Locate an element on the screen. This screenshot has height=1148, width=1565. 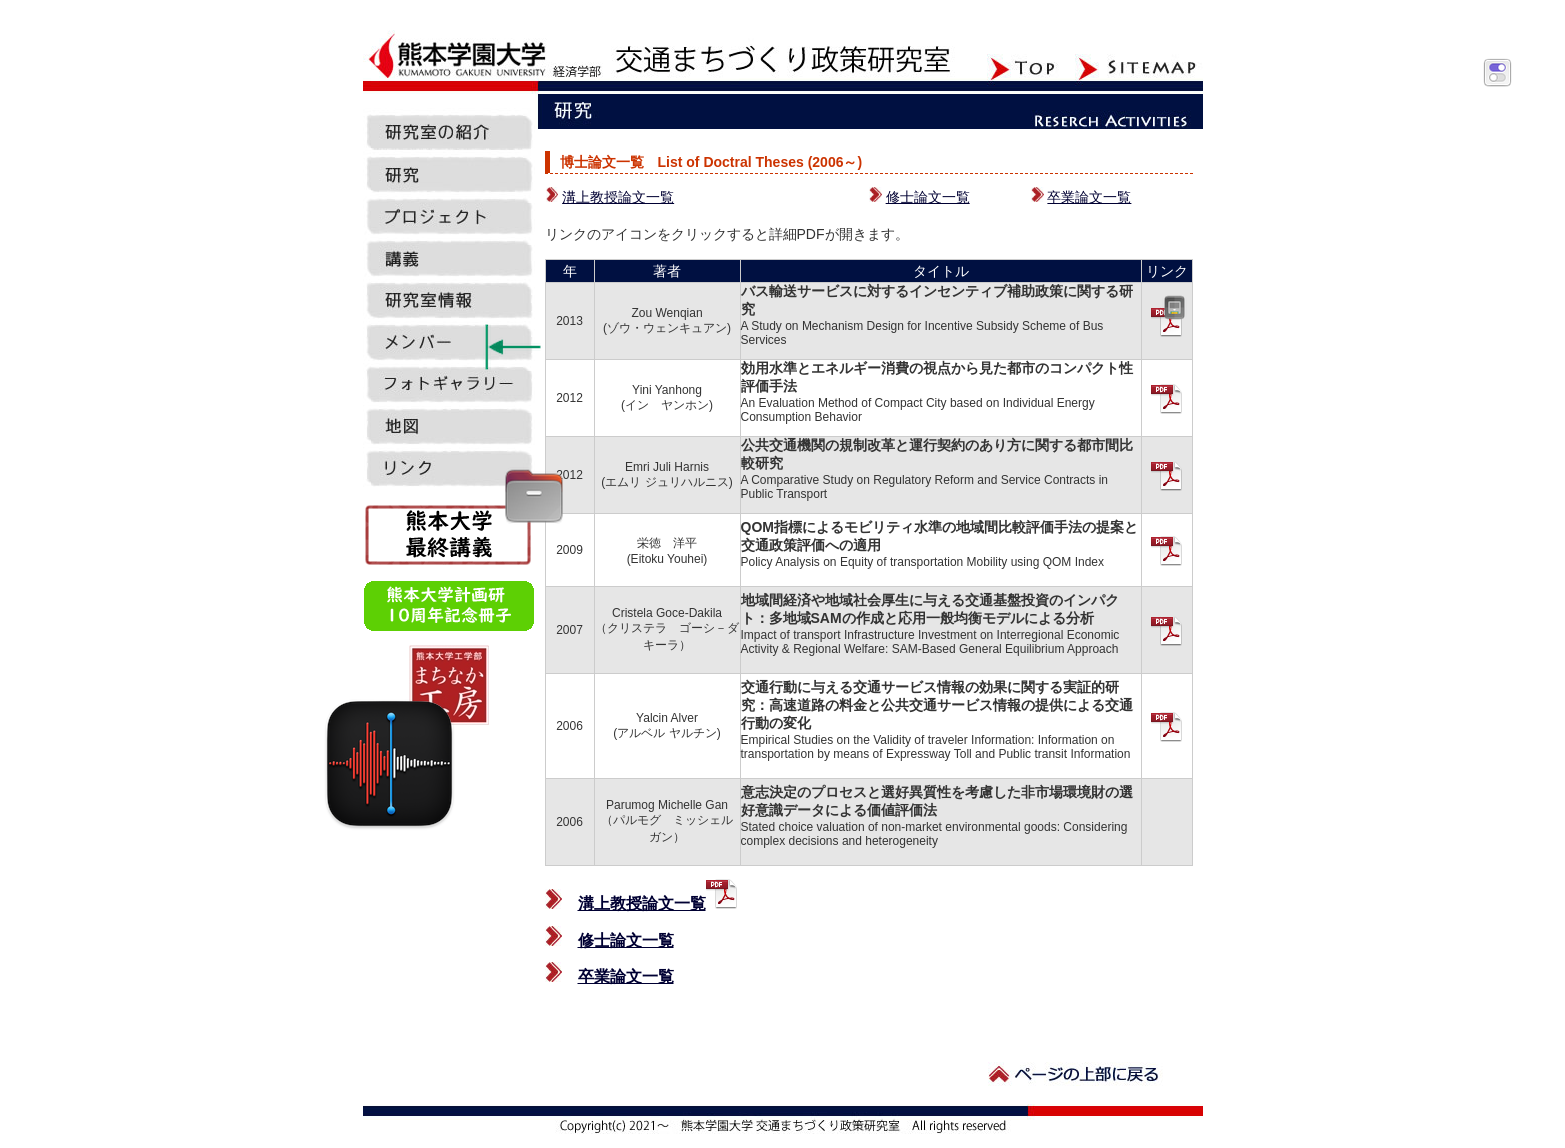
open the voice memos app is located at coordinates (389, 763).